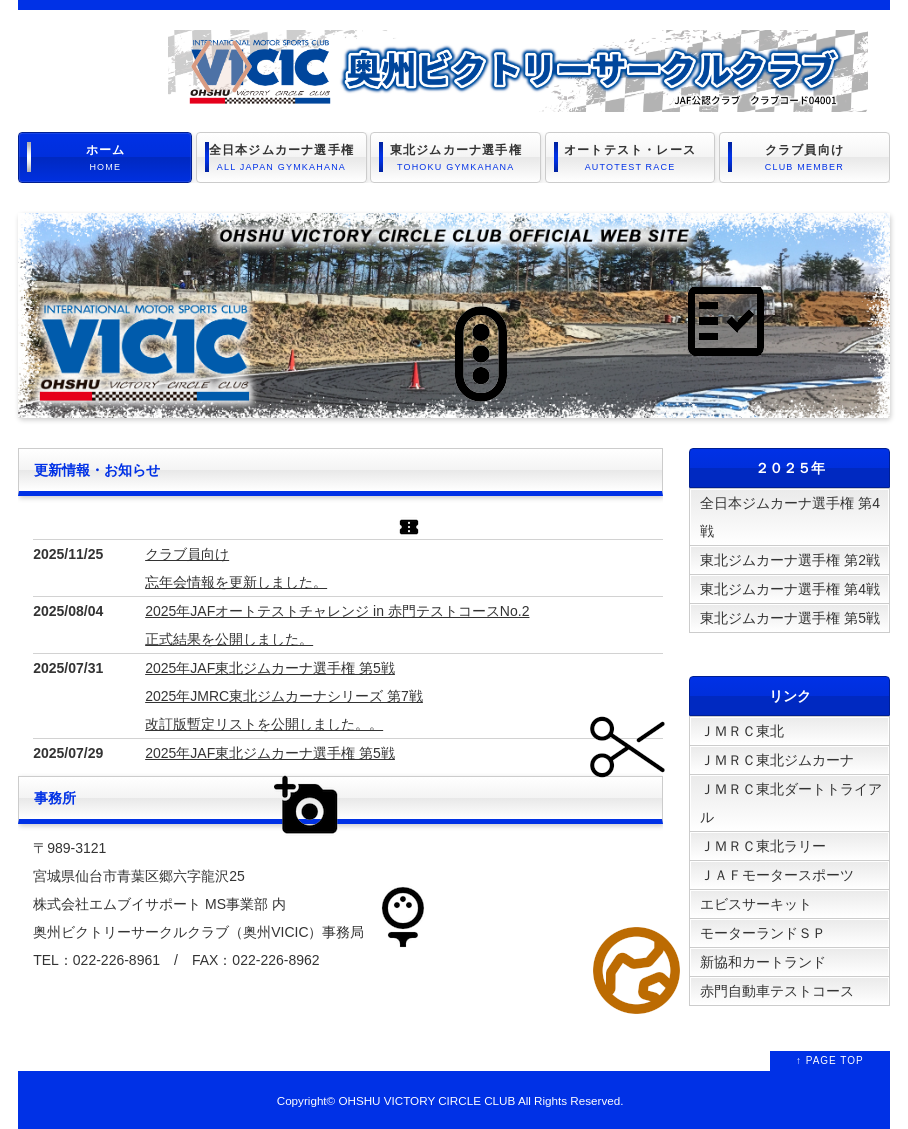  Describe the element at coordinates (221, 66) in the screenshot. I see `view or edit source code` at that location.